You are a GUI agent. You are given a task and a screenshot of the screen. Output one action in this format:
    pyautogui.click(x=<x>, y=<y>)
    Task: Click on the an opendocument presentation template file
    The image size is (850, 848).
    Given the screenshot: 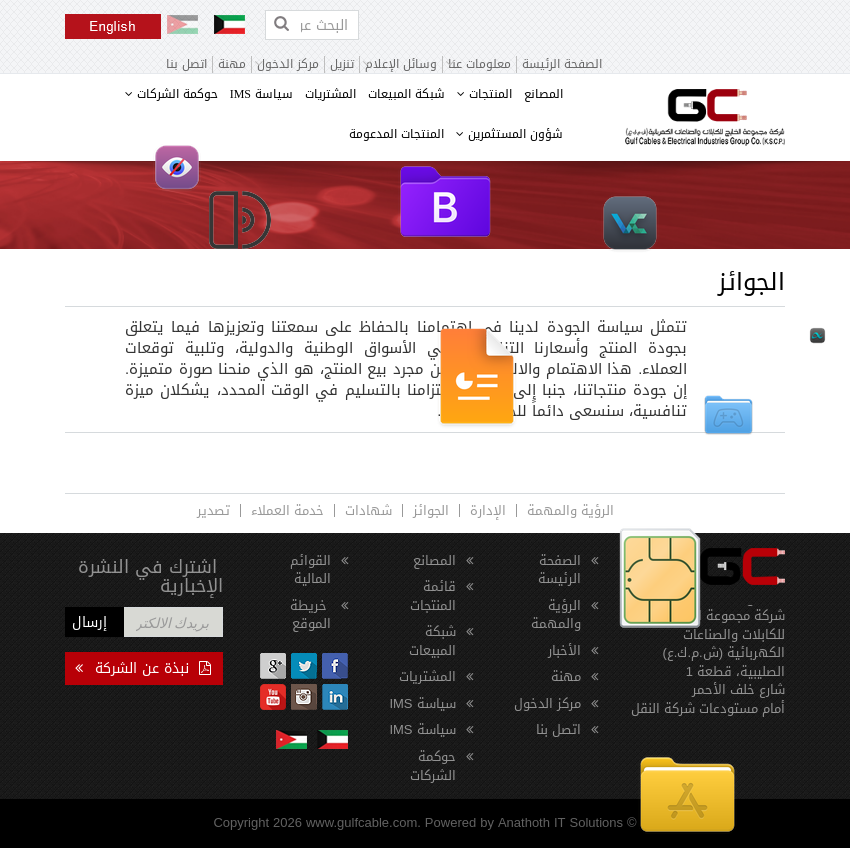 What is the action you would take?
    pyautogui.click(x=477, y=378)
    